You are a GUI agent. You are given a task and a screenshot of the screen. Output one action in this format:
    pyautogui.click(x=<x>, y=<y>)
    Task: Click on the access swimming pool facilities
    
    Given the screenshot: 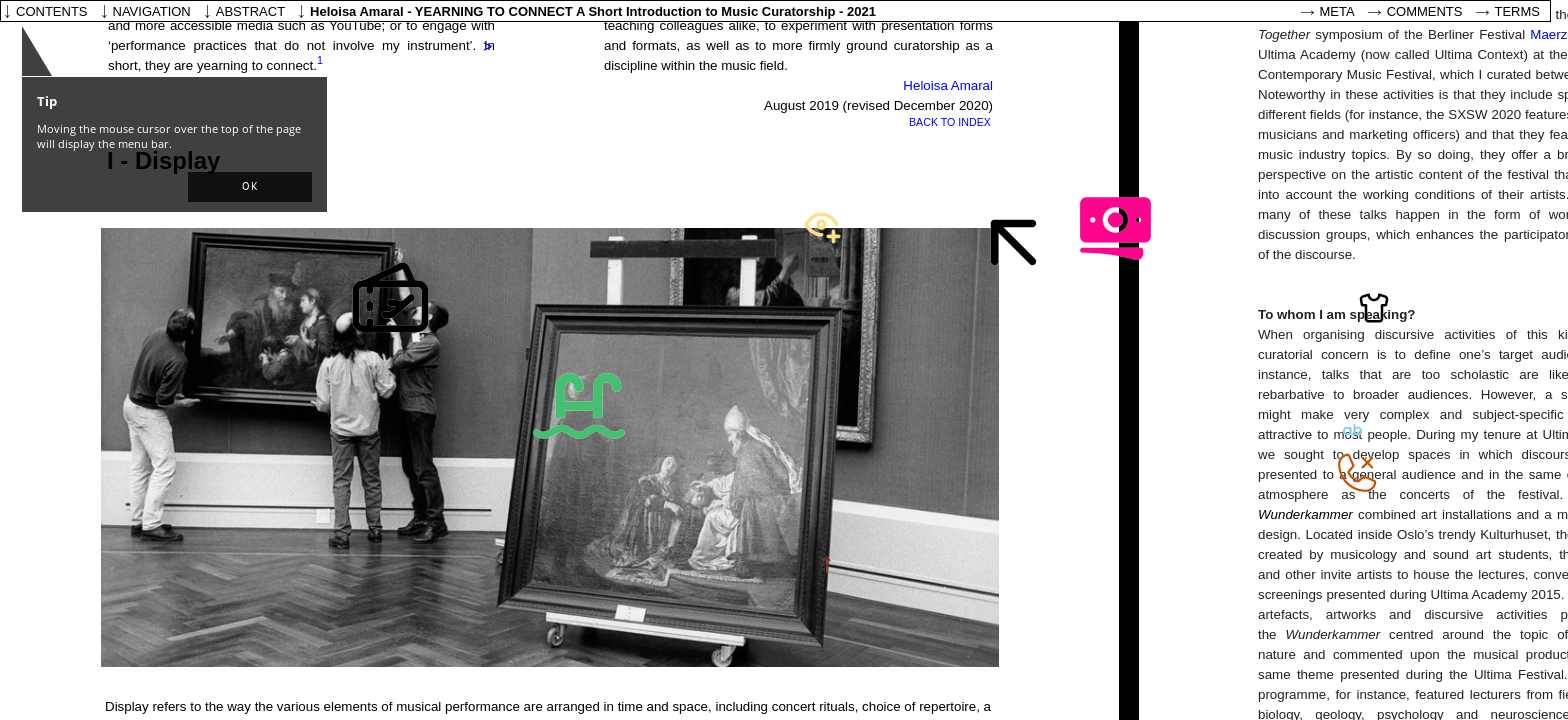 What is the action you would take?
    pyautogui.click(x=579, y=406)
    